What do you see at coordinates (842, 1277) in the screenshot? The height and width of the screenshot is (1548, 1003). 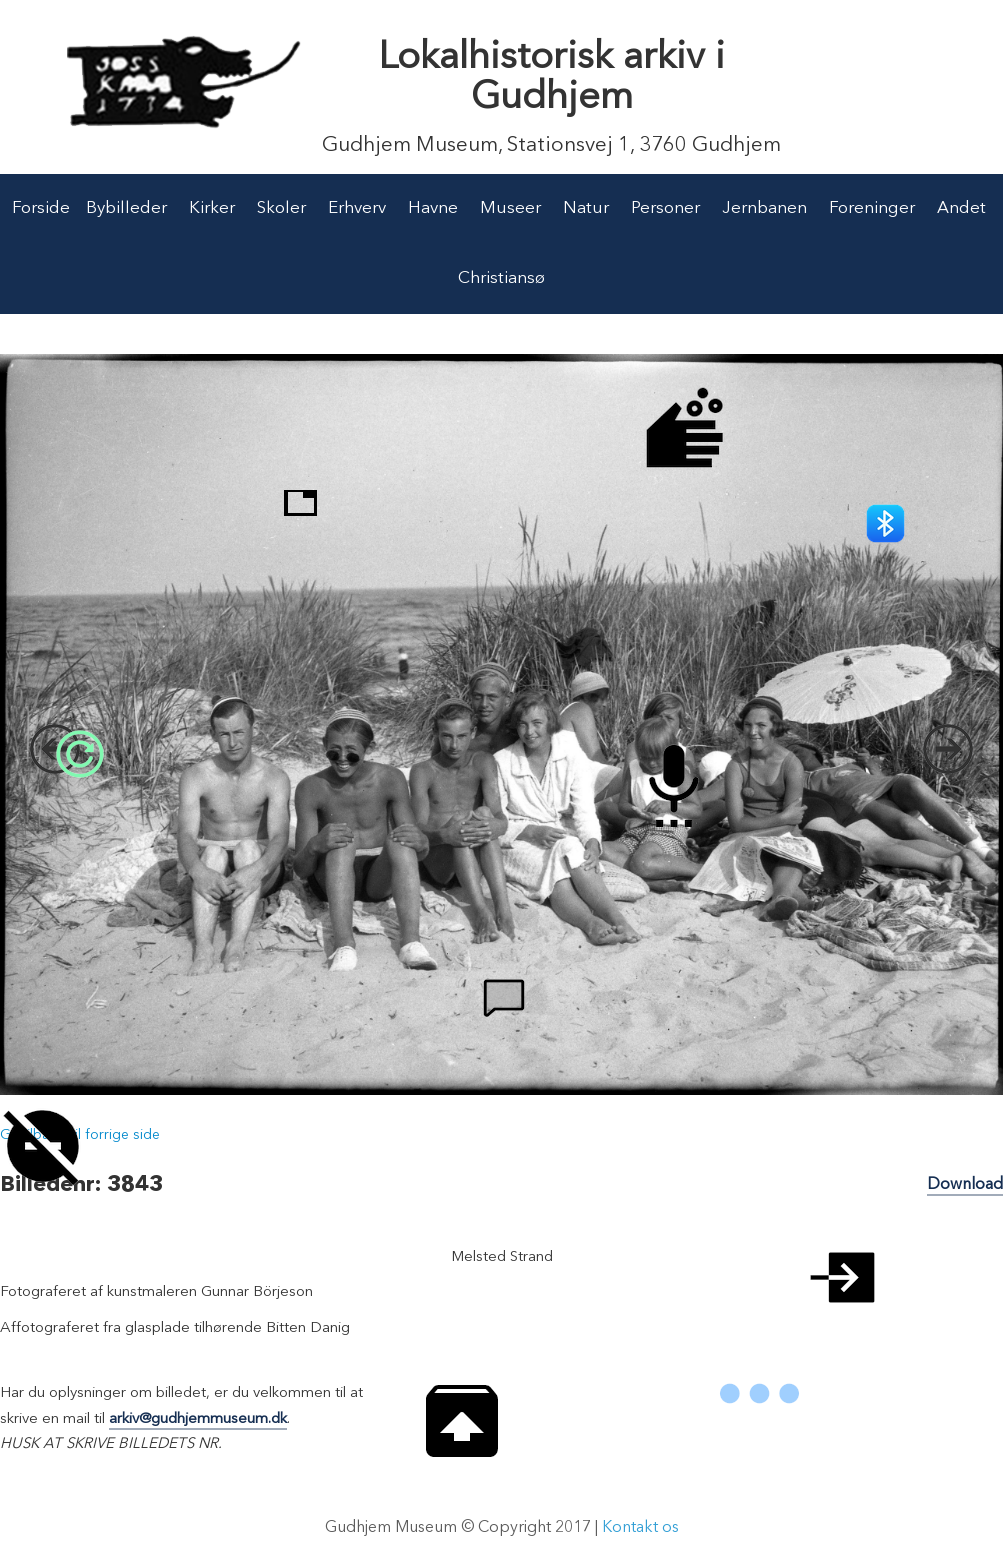 I see `log in or sign in to your account` at bounding box center [842, 1277].